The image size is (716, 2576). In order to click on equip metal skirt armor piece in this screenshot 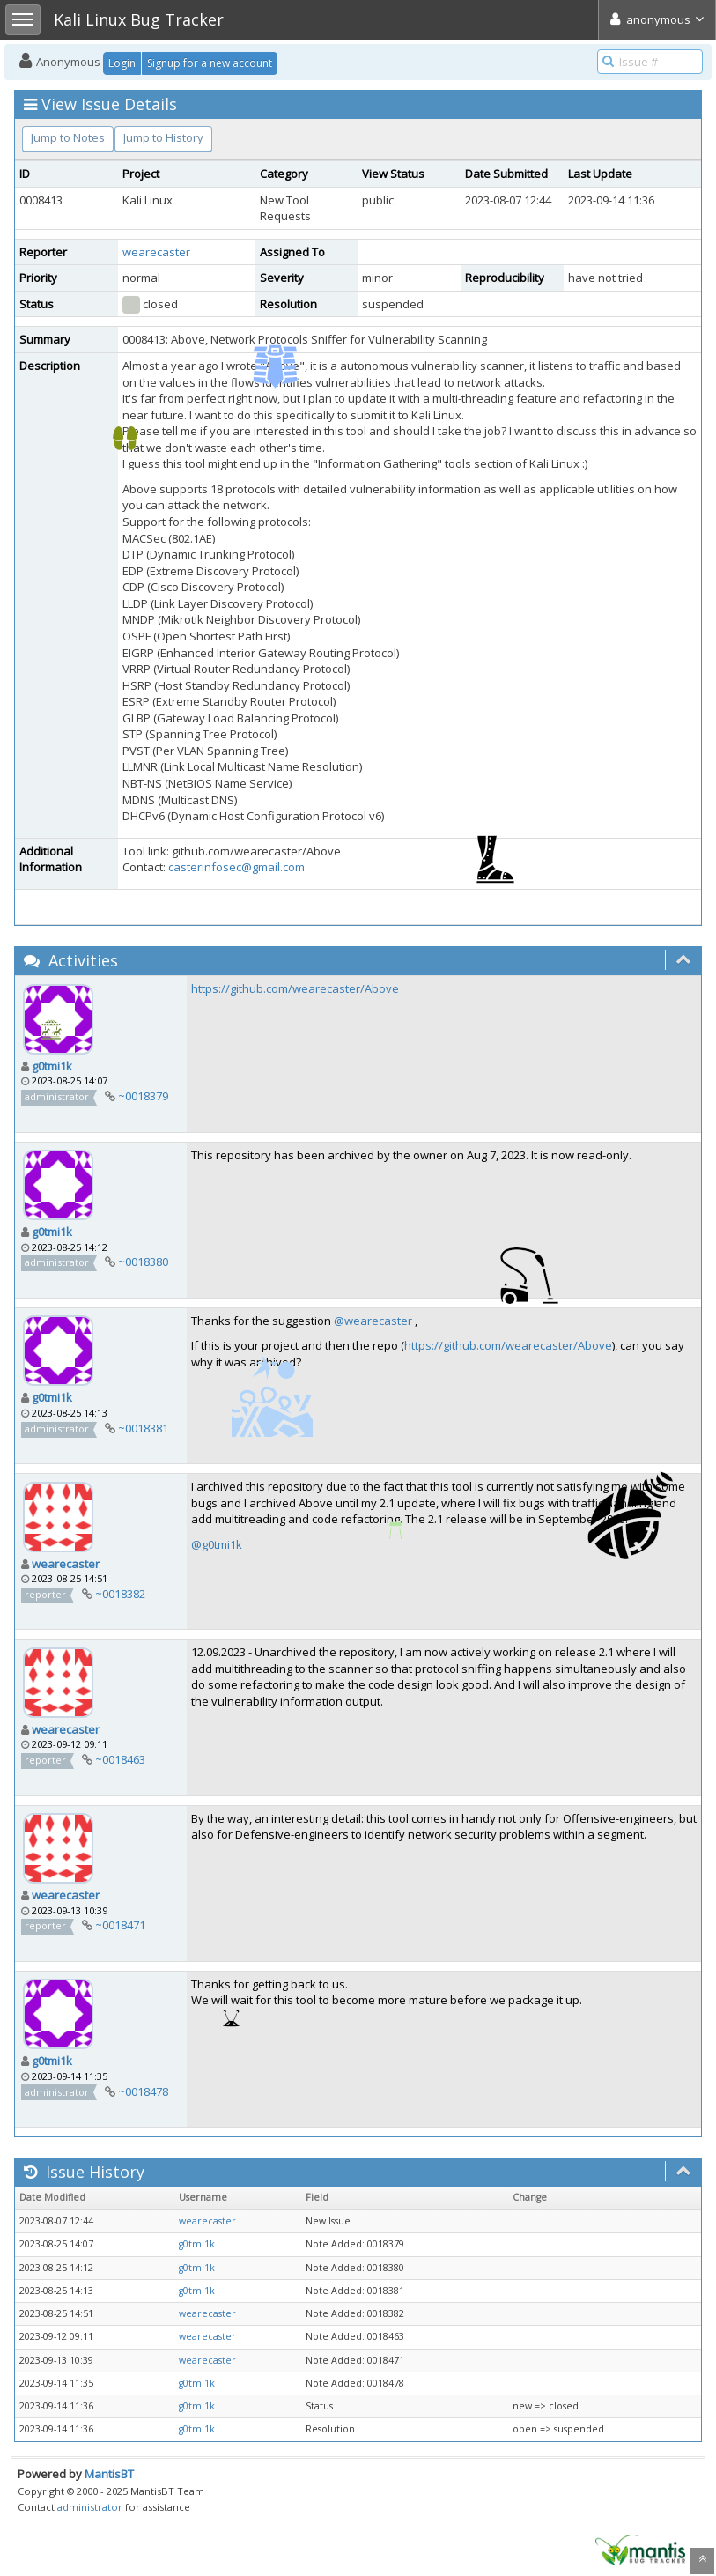, I will do `click(275, 366)`.